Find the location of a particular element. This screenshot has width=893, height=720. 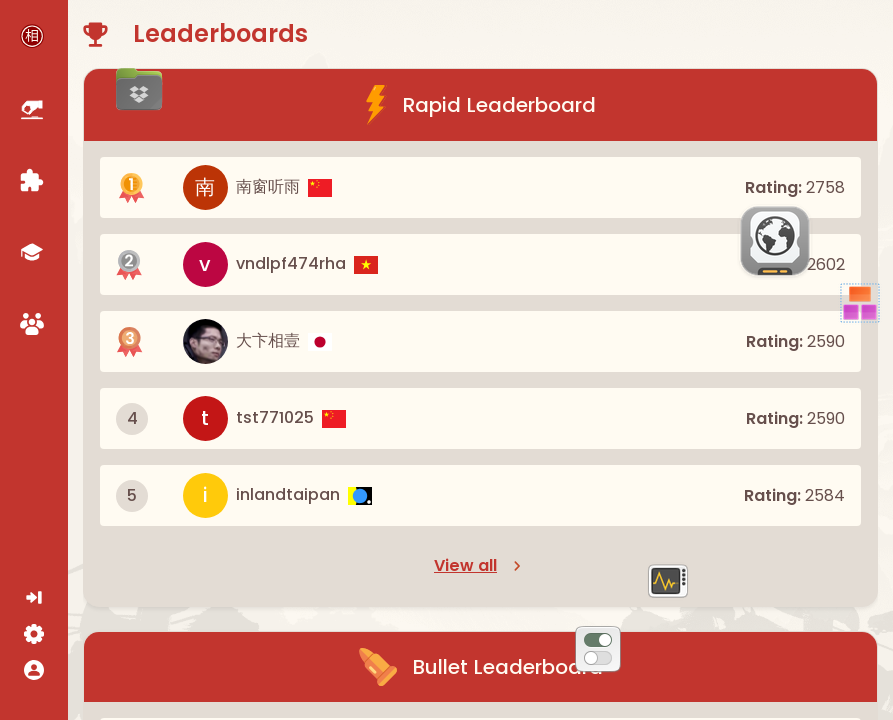

open your dropbox folder is located at coordinates (139, 89).